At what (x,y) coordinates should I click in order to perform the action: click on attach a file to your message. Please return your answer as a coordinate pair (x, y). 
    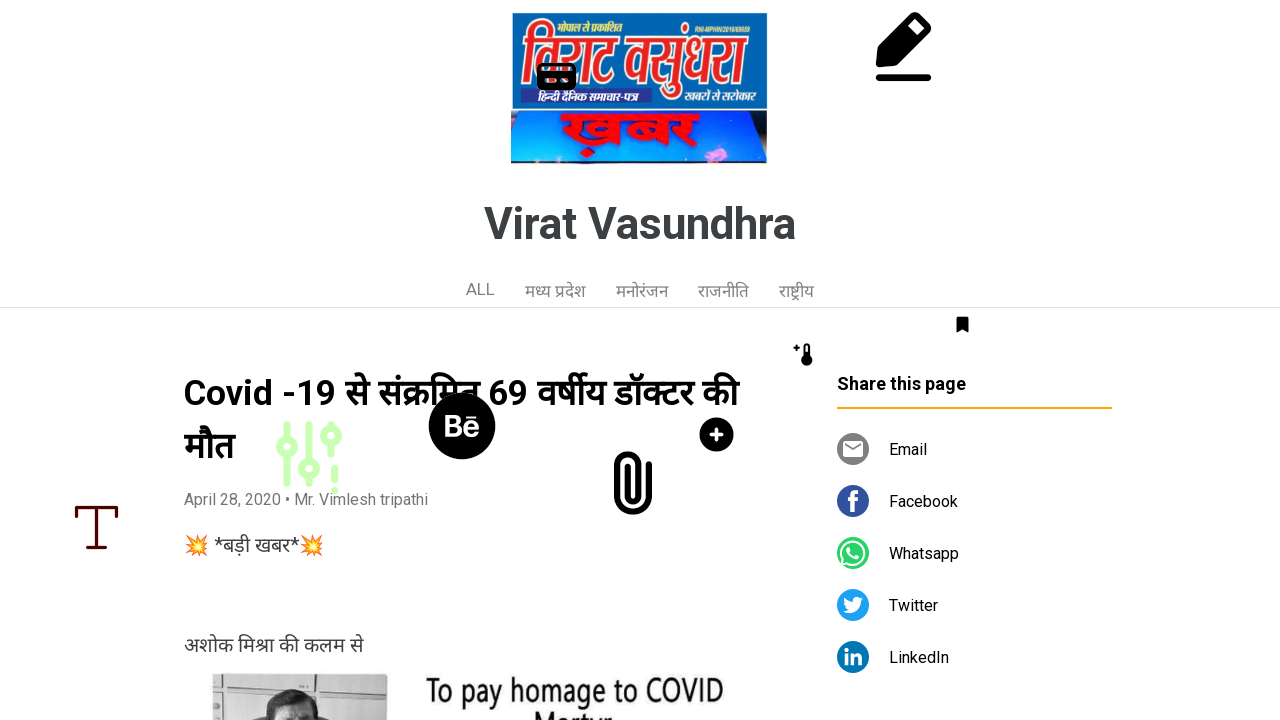
    Looking at the image, I should click on (633, 483).